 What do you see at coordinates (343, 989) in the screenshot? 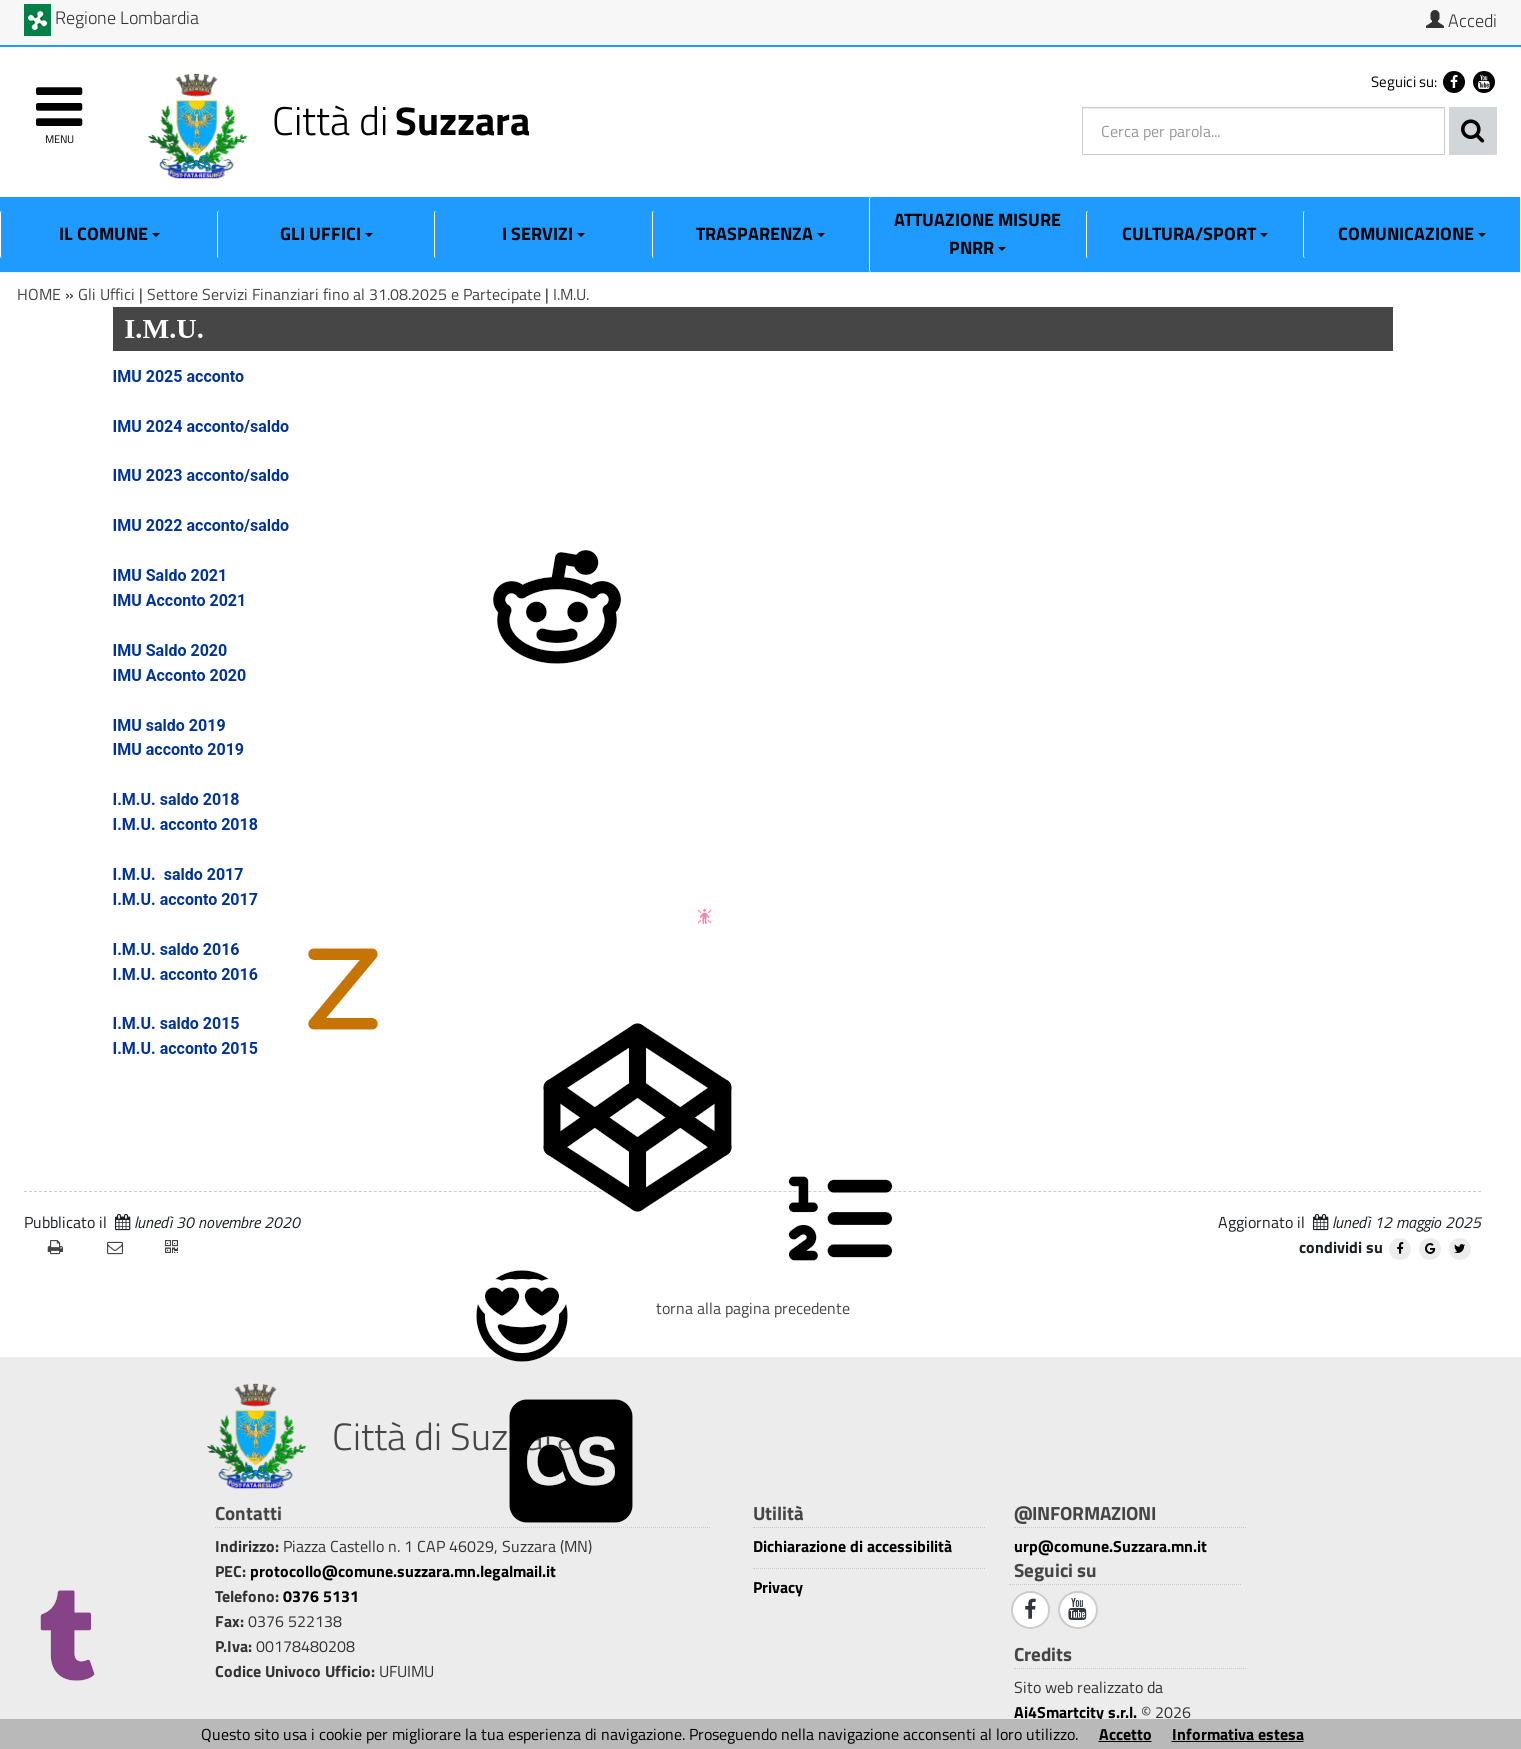
I see `indicates items starting with the letter Z in an alphabetical list` at bounding box center [343, 989].